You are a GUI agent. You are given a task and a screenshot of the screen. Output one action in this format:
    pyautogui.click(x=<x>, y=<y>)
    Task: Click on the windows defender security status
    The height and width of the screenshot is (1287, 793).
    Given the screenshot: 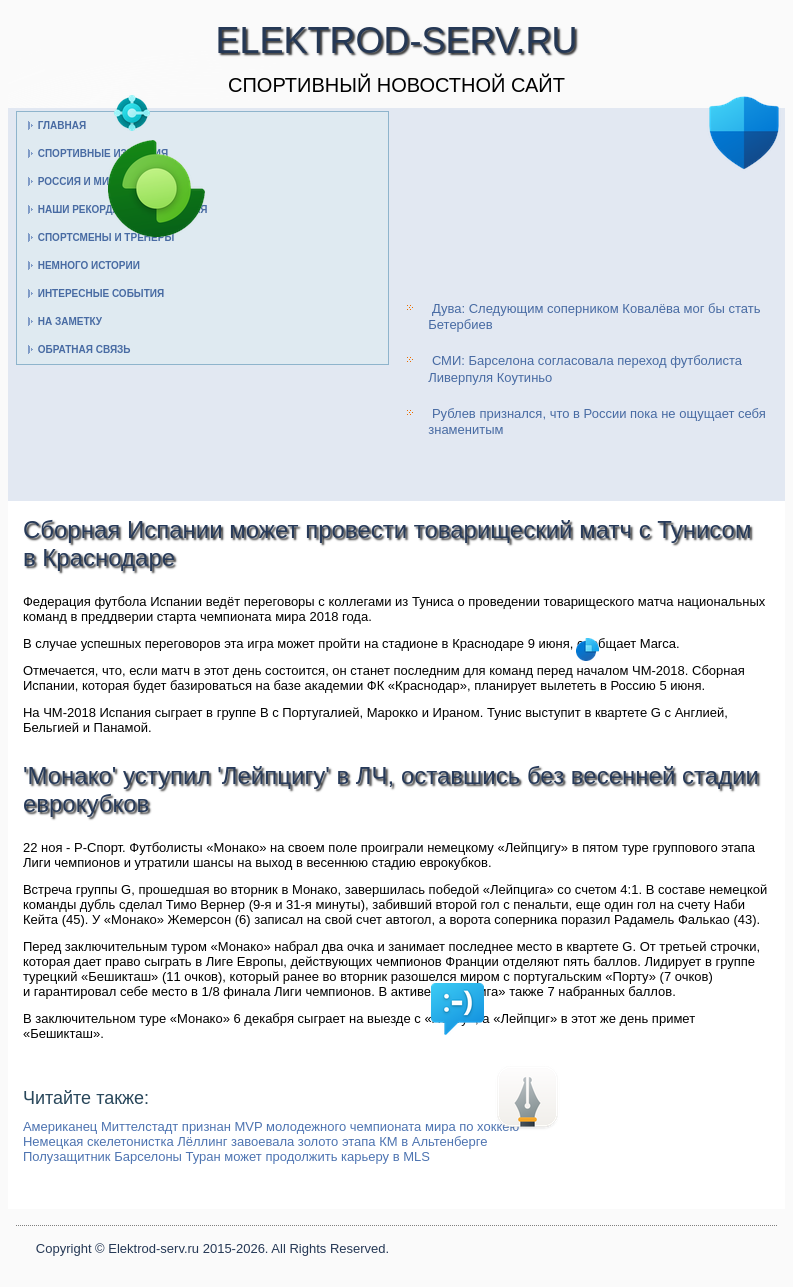 What is the action you would take?
    pyautogui.click(x=744, y=133)
    